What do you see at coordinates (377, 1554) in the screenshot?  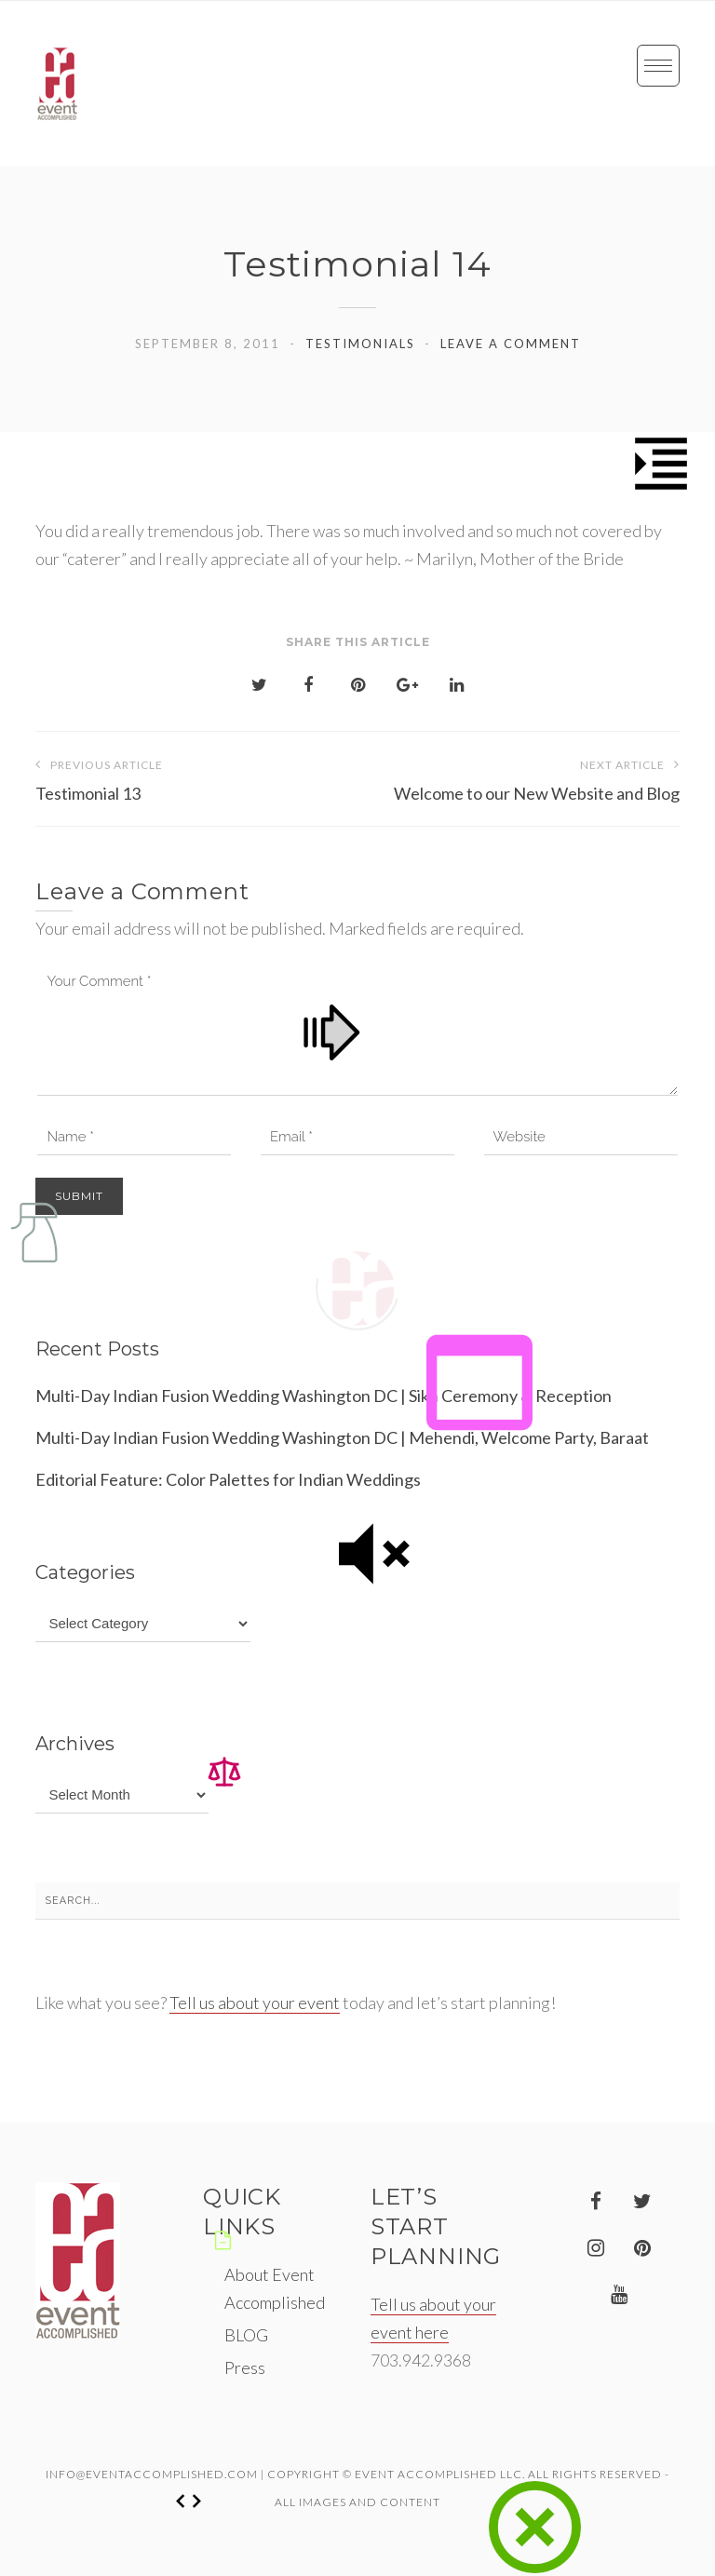 I see `mute audio or sound` at bounding box center [377, 1554].